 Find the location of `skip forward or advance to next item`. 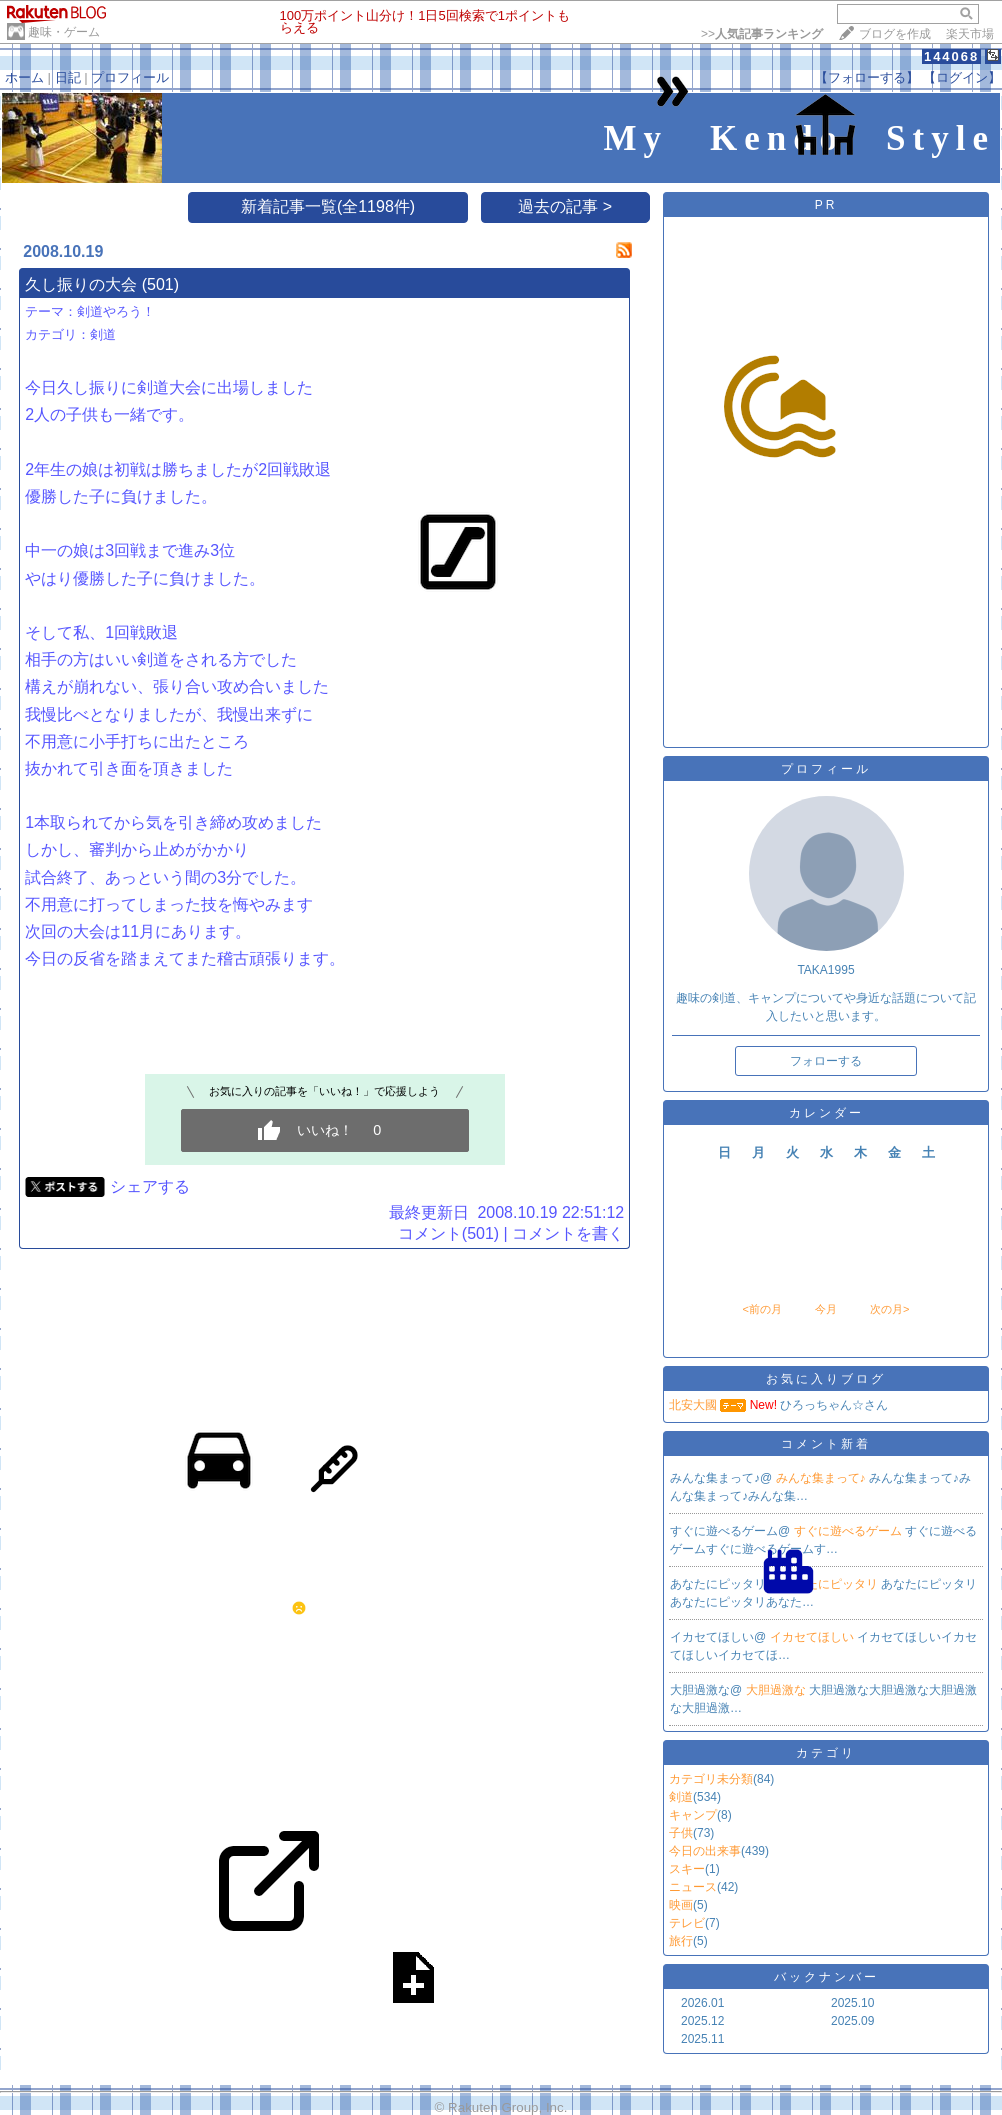

skip forward or advance to next item is located at coordinates (670, 91).